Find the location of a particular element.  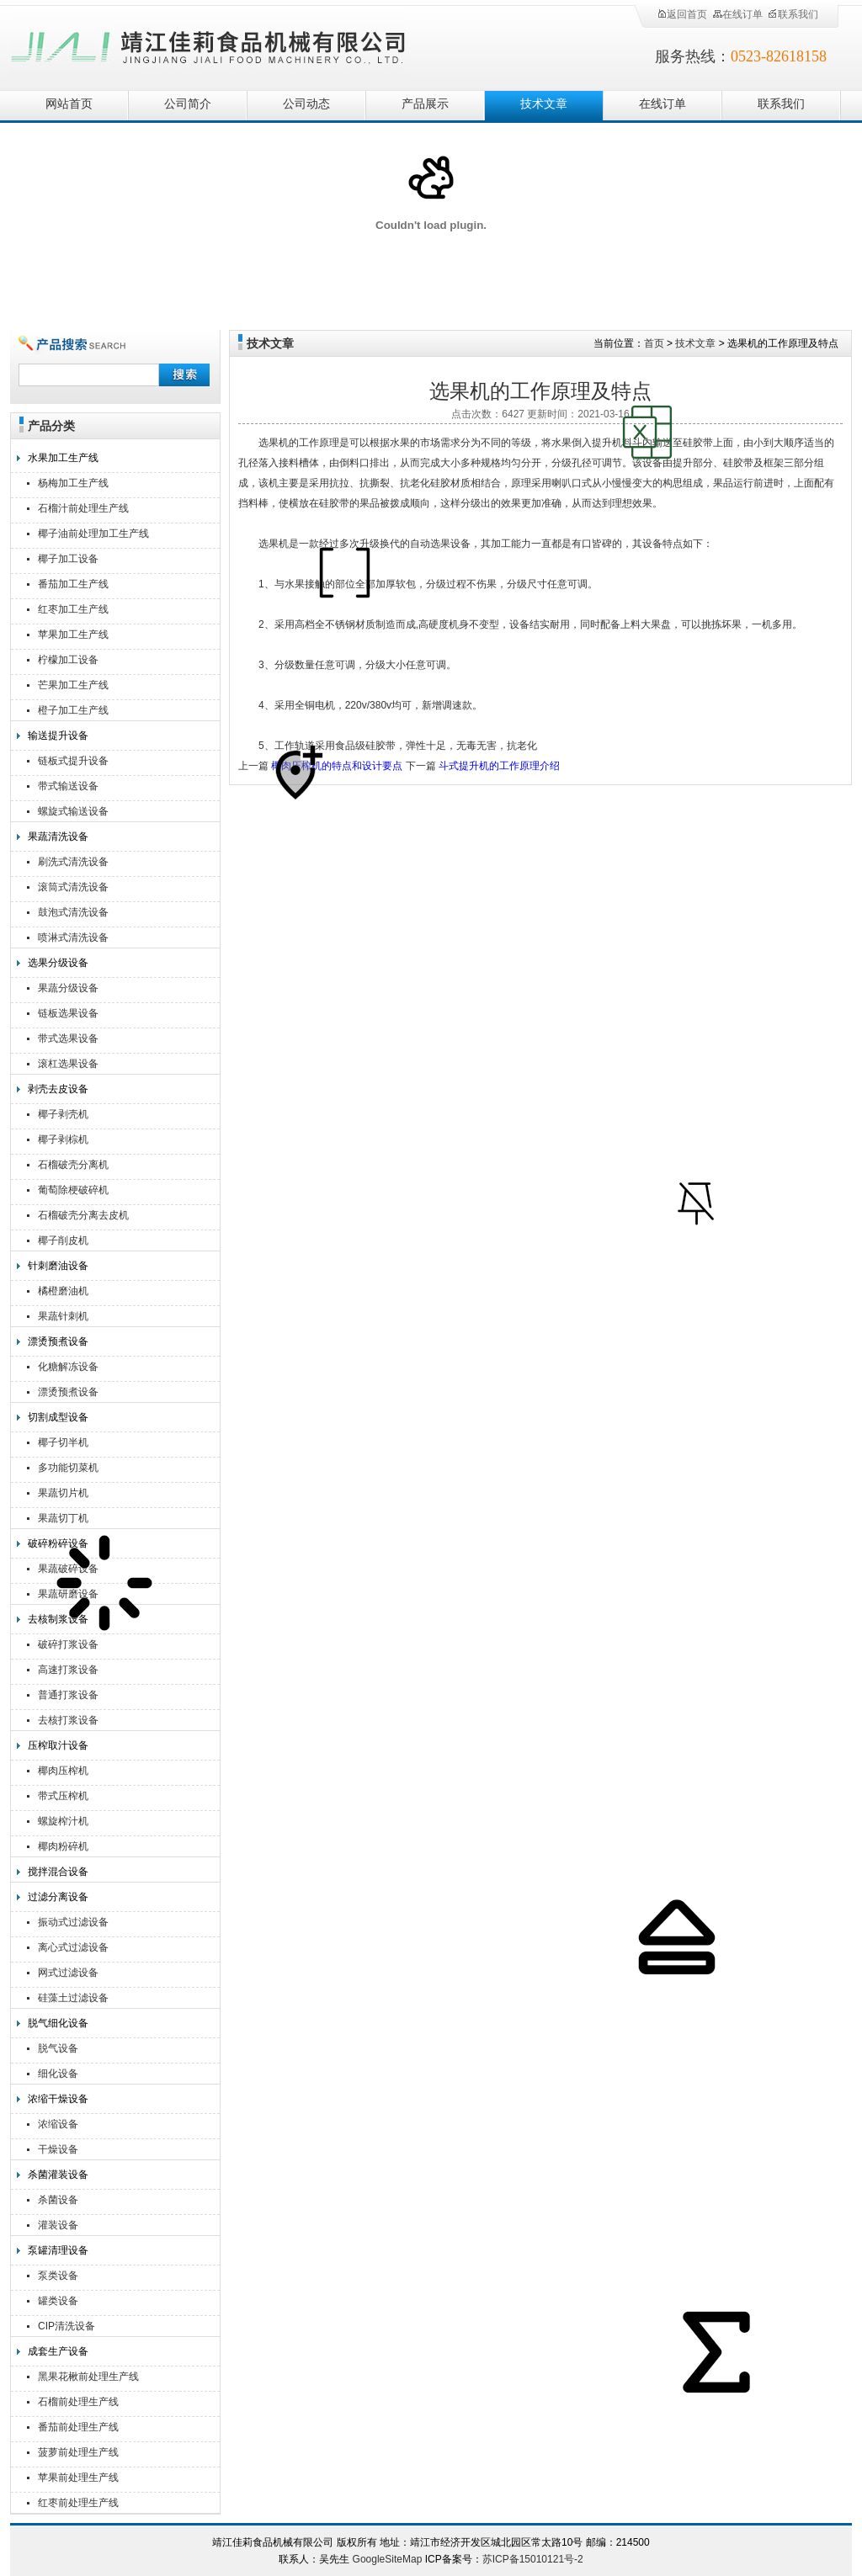

indicates fast or quick mode is located at coordinates (431, 178).